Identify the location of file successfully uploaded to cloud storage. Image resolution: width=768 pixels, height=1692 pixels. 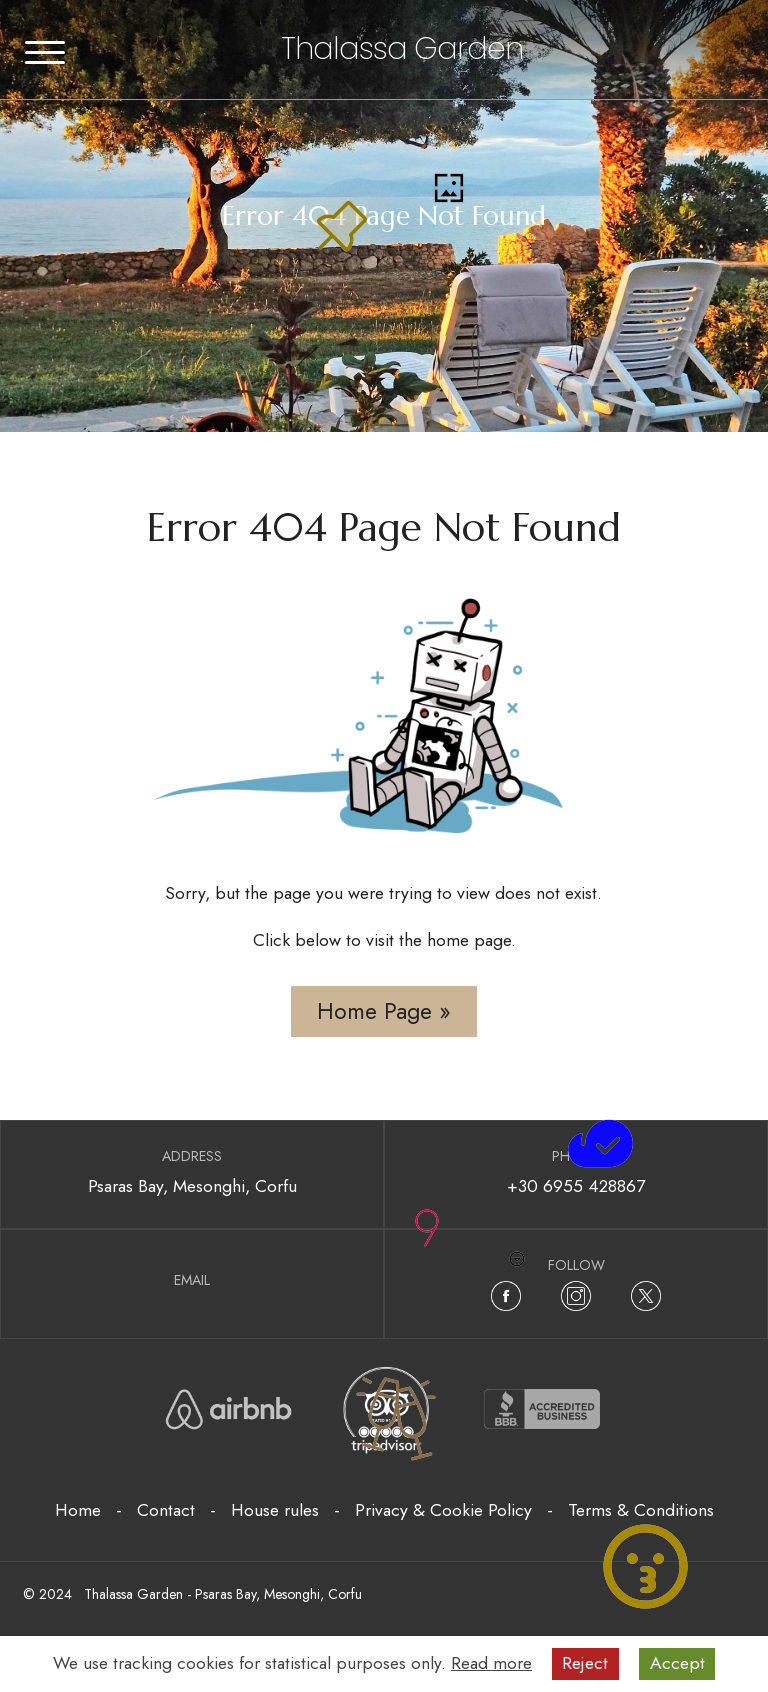
(600, 1143).